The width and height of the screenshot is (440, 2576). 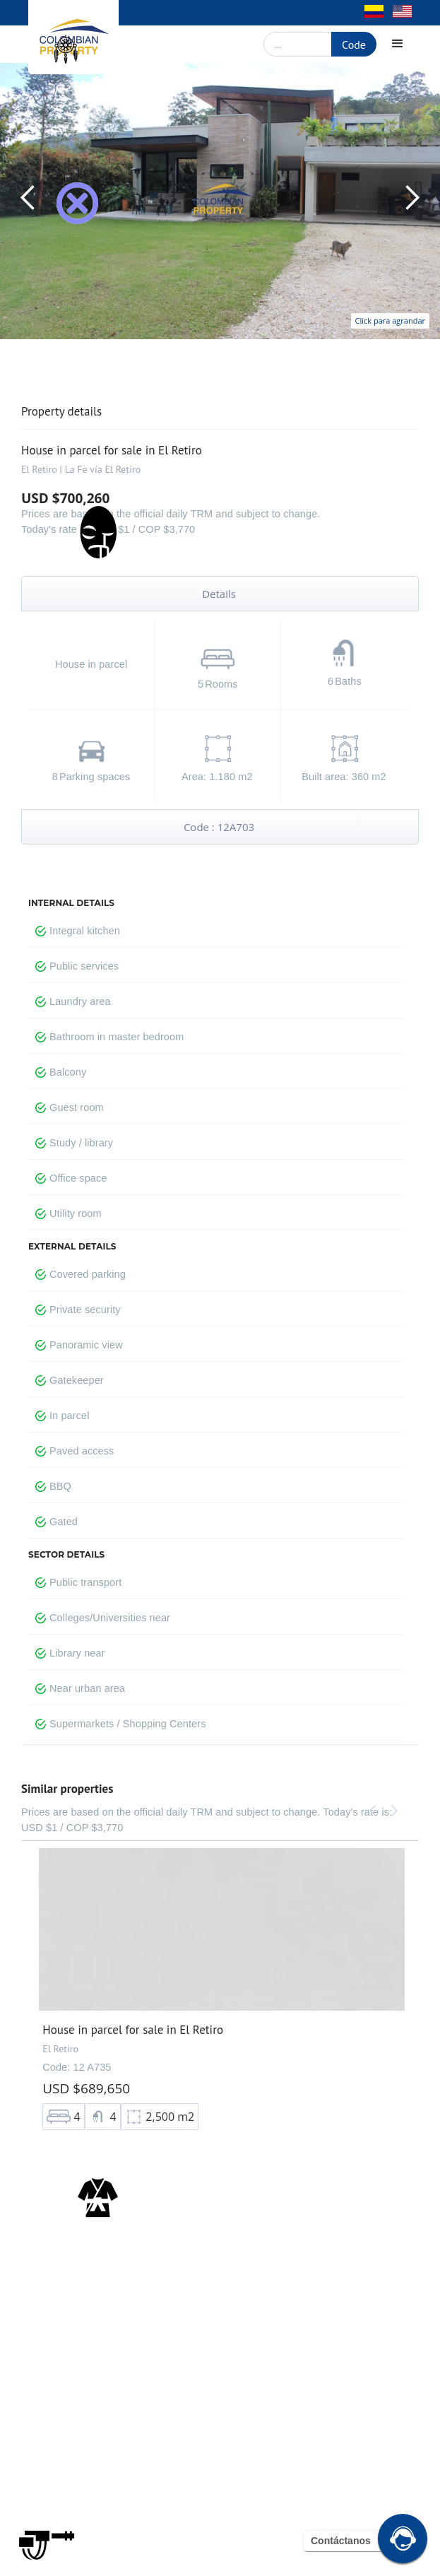 I want to click on select minigun weapon, so click(x=47, y=2538).